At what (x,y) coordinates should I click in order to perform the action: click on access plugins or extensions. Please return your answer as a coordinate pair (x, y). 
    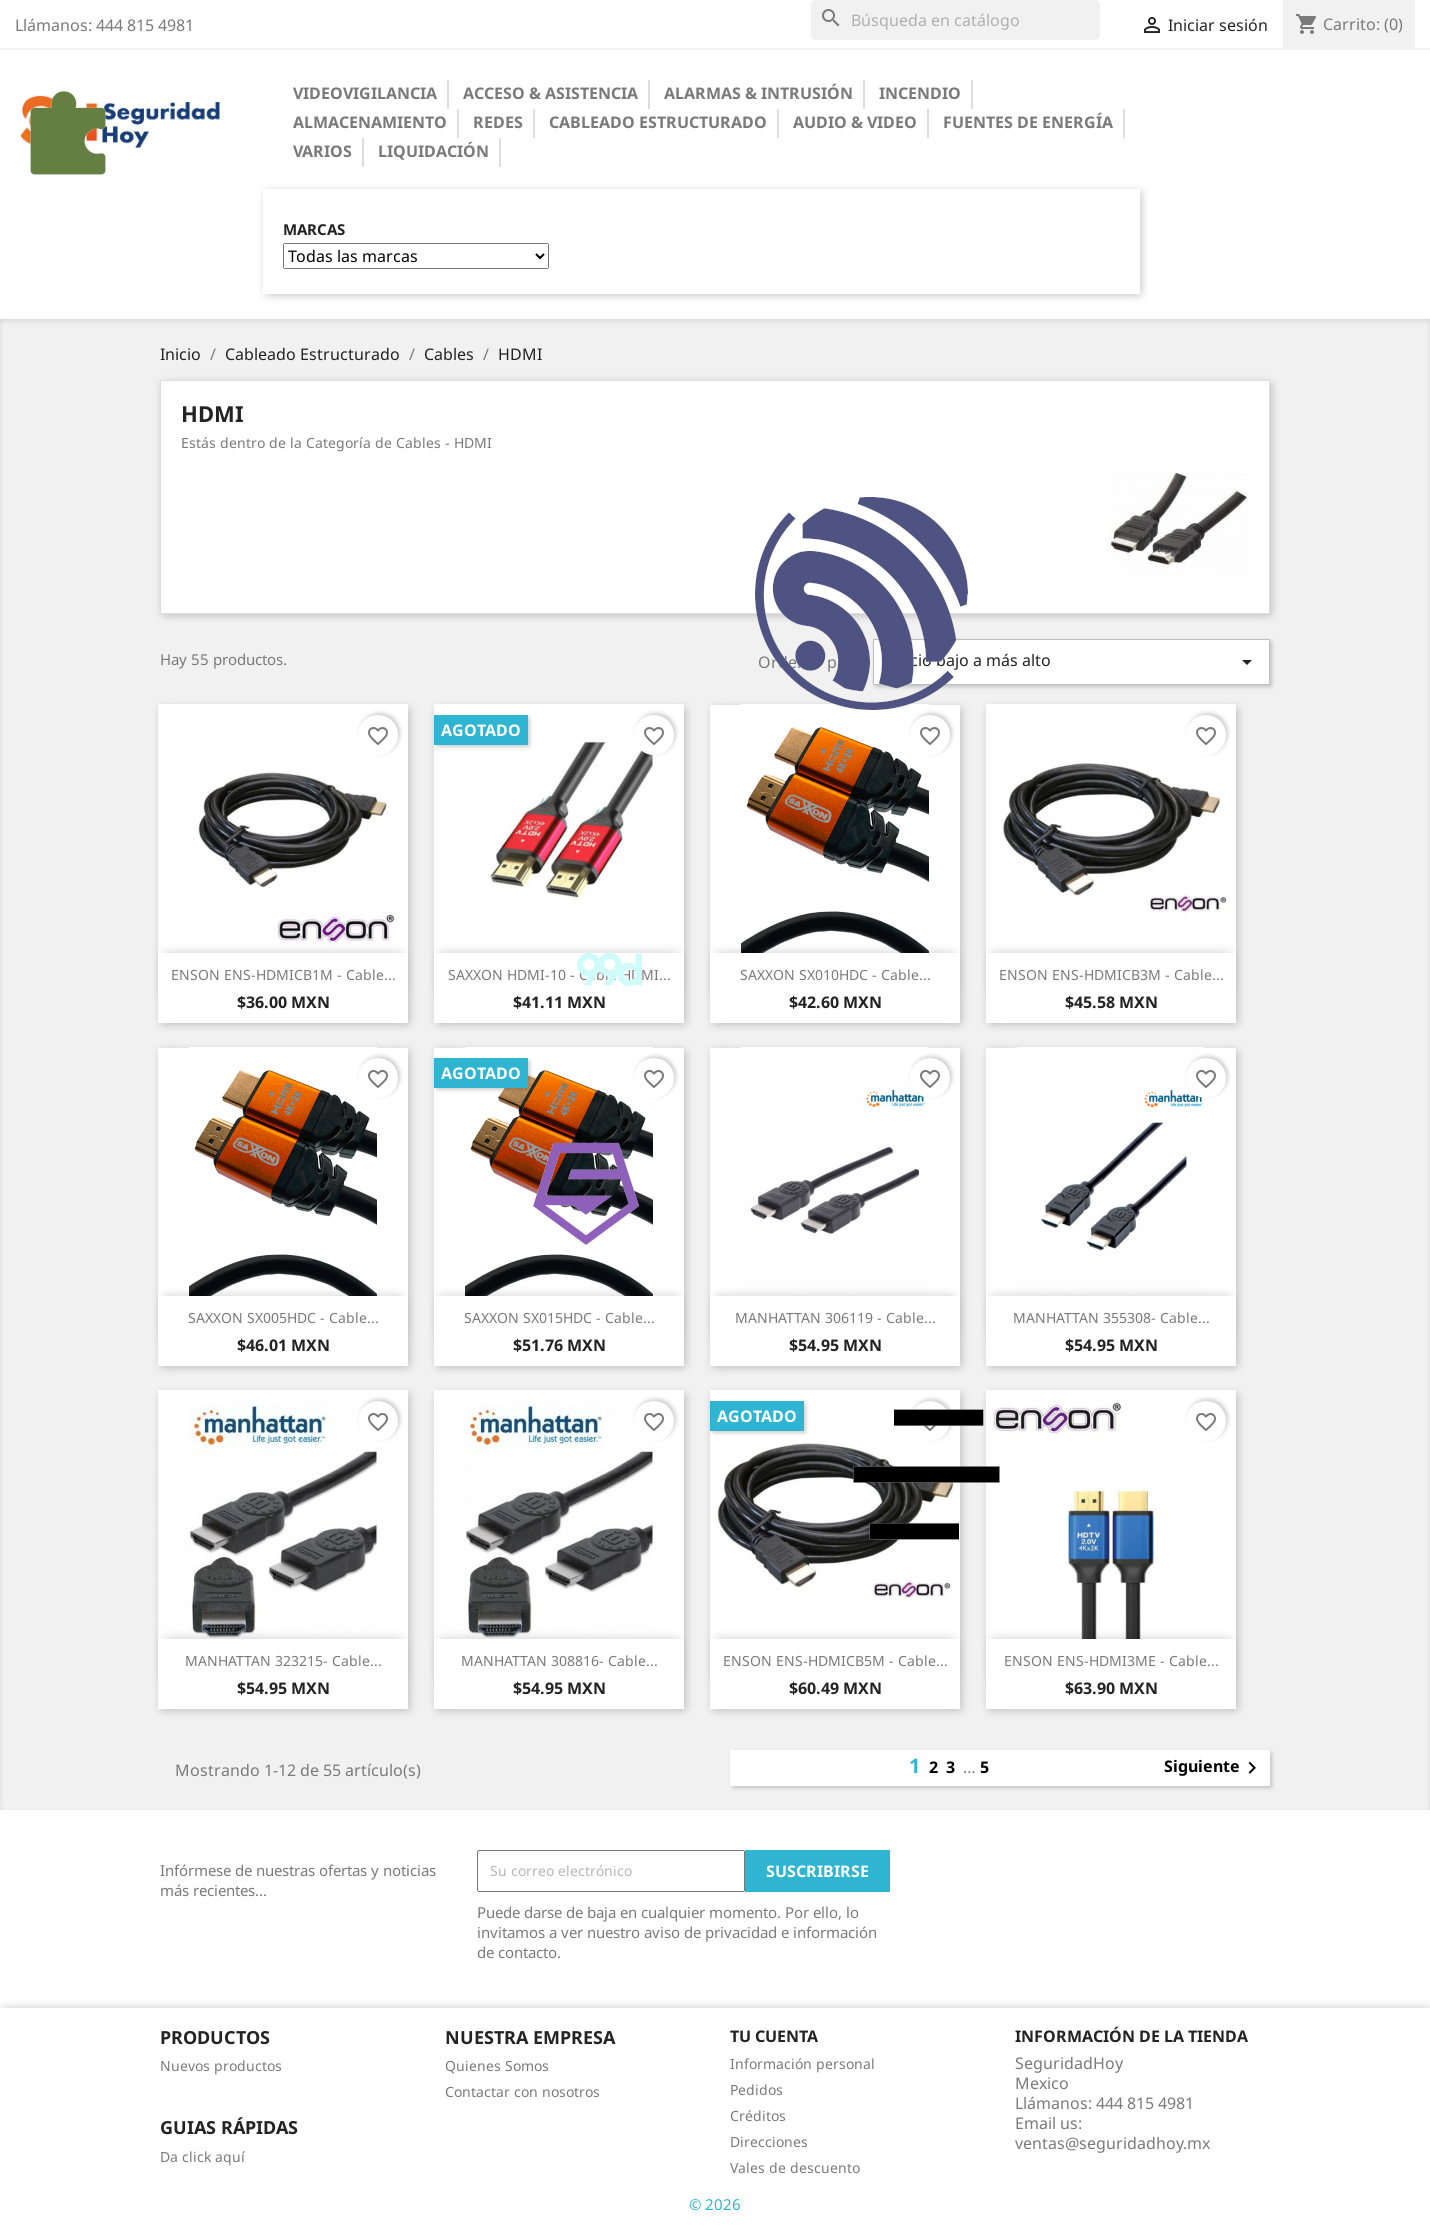
    Looking at the image, I should click on (68, 137).